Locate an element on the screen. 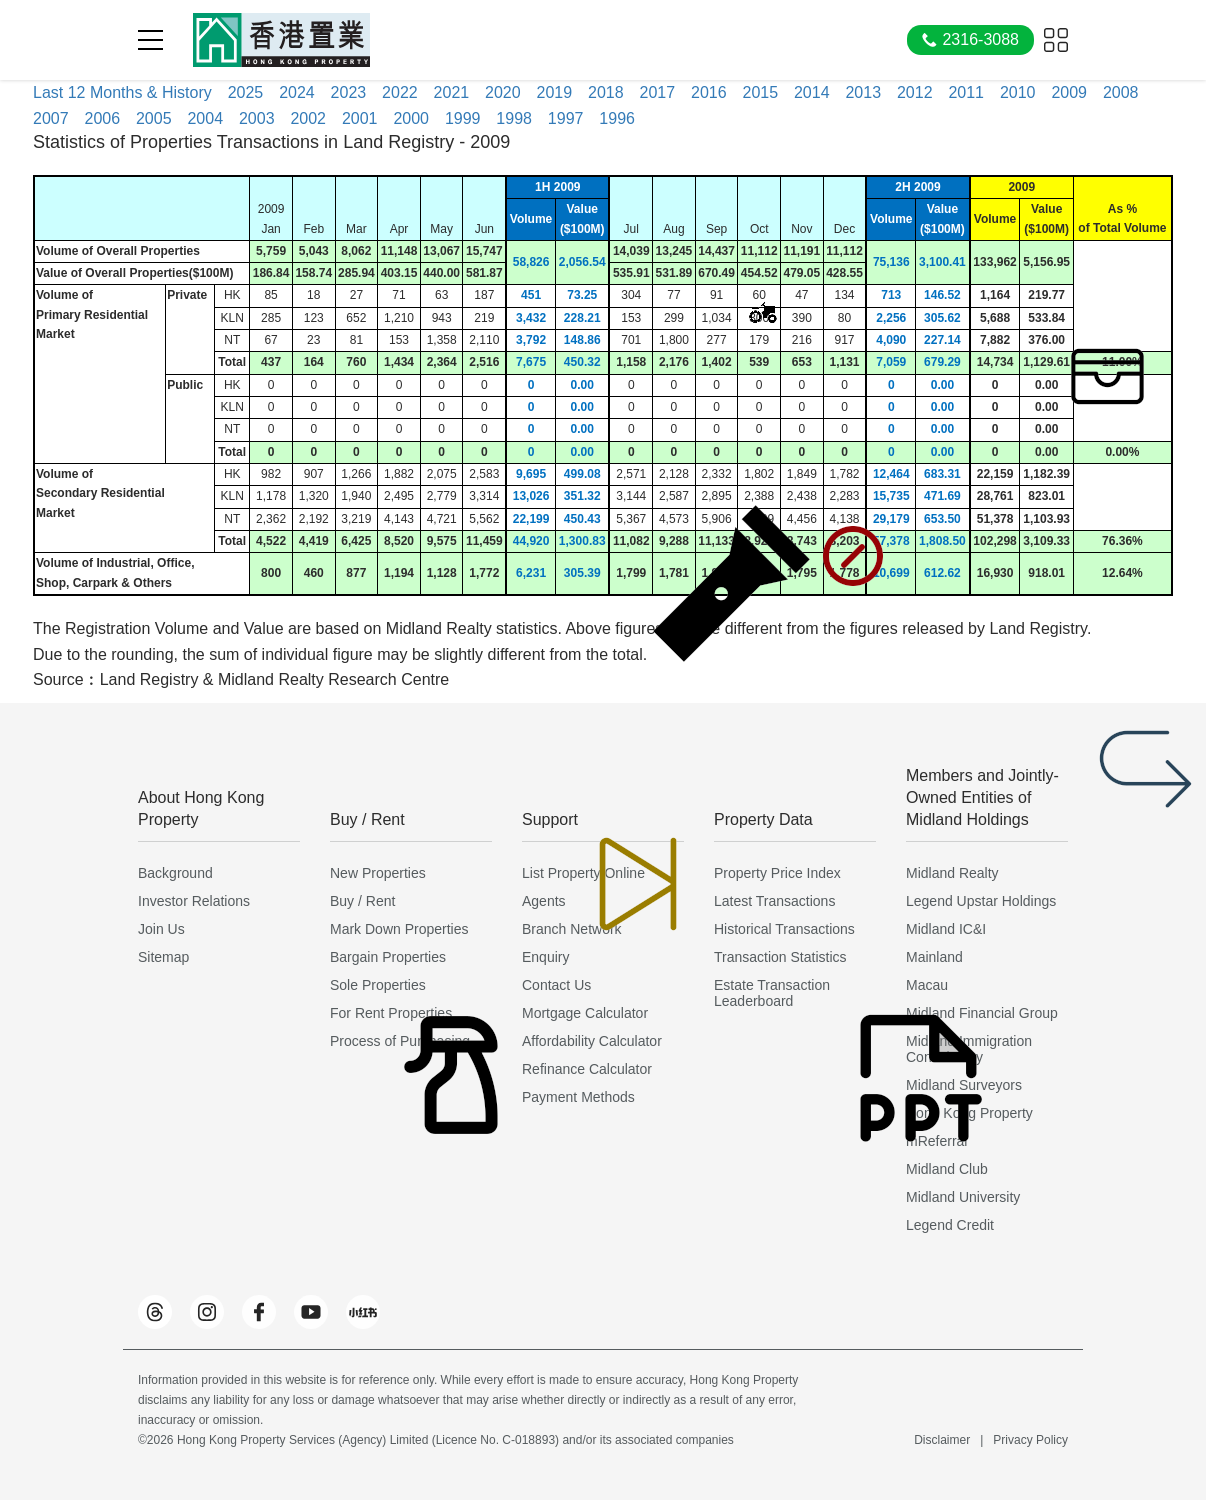 The width and height of the screenshot is (1206, 1500). redo or repeat last action is located at coordinates (1145, 765).